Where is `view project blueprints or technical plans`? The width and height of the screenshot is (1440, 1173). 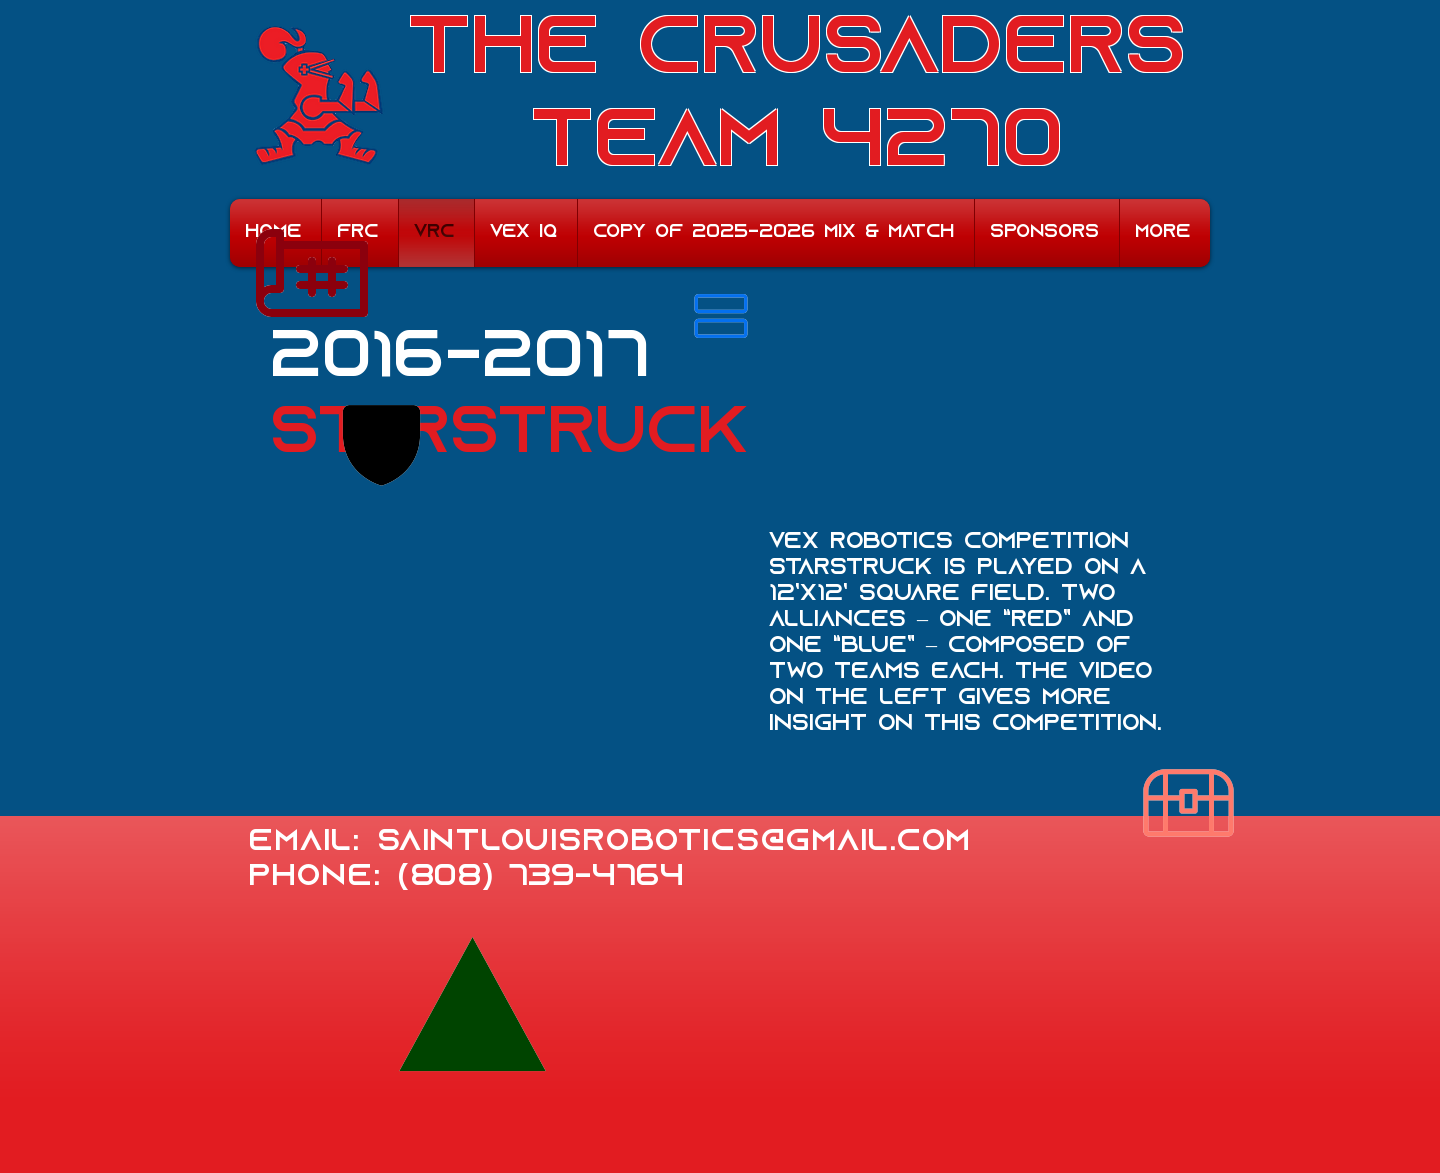 view project blueprints or technical plans is located at coordinates (312, 277).